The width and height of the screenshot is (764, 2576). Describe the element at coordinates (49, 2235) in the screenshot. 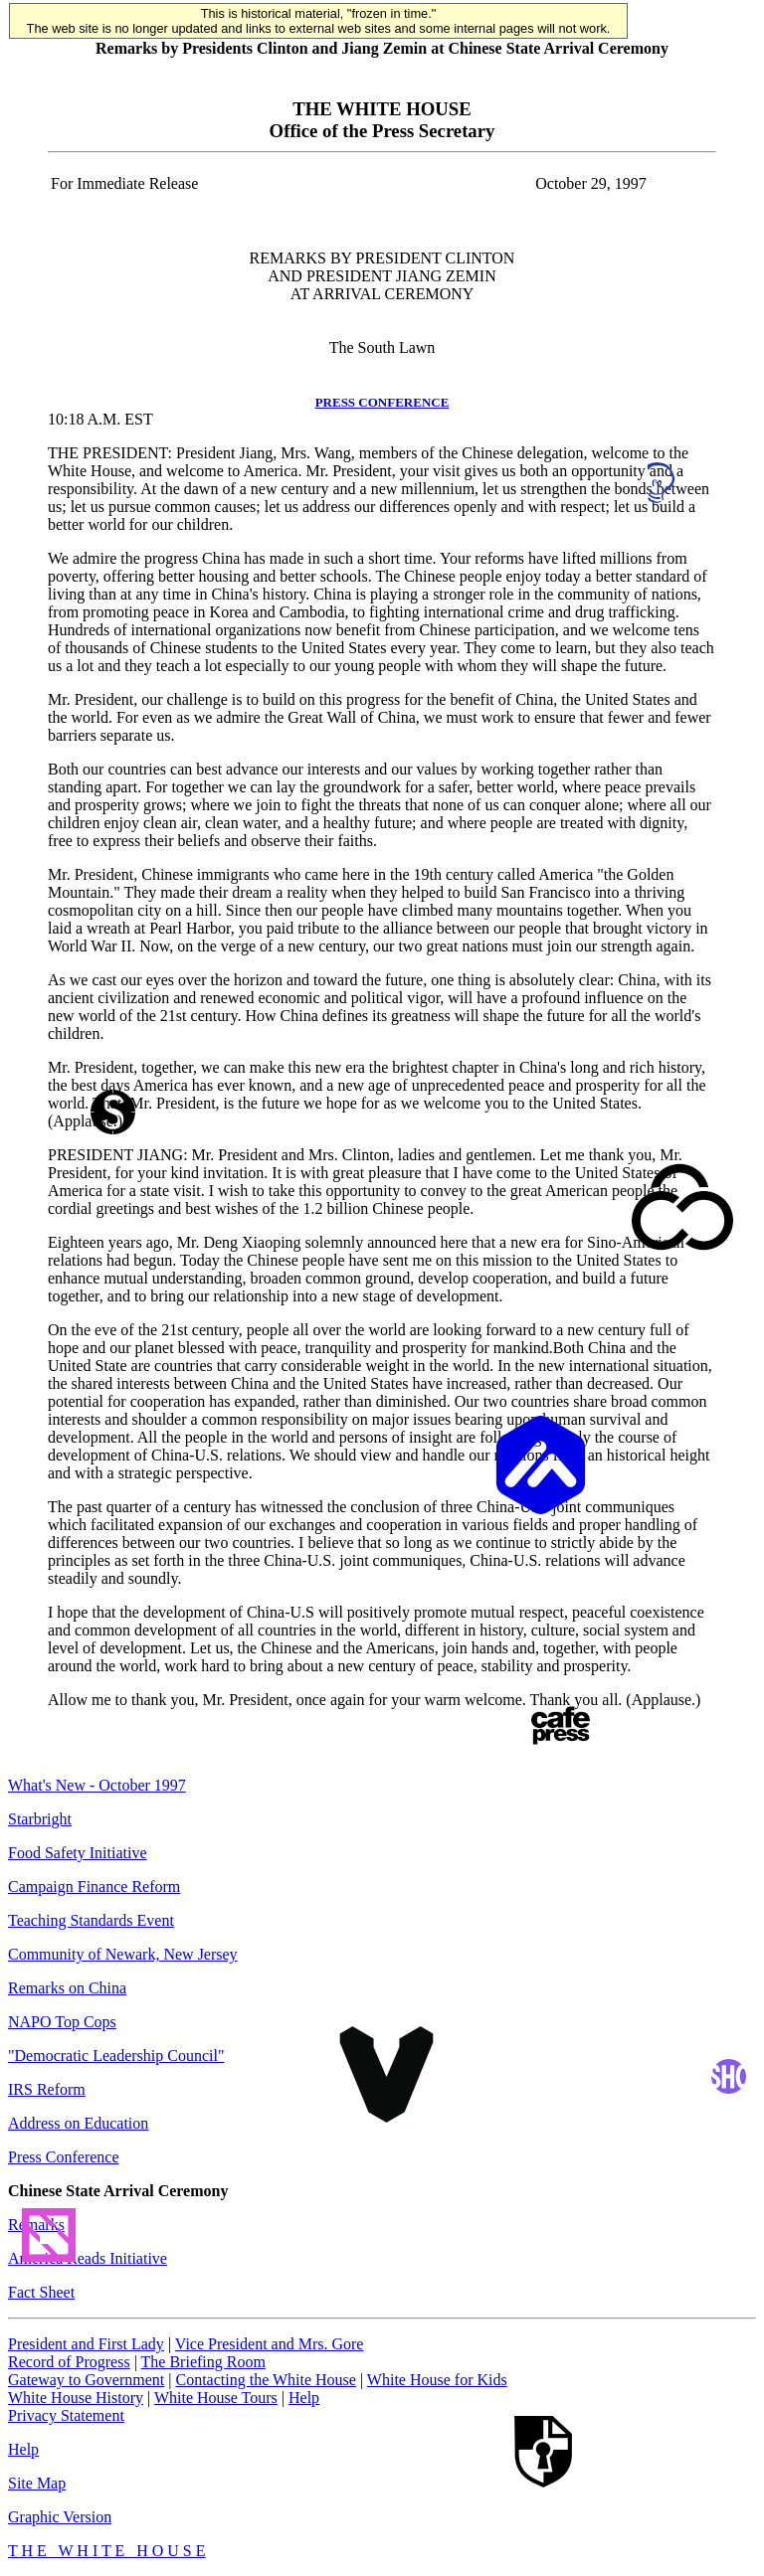

I see `navigate to CNCF (Cloud Native Computing Foundation) website or resources` at that location.